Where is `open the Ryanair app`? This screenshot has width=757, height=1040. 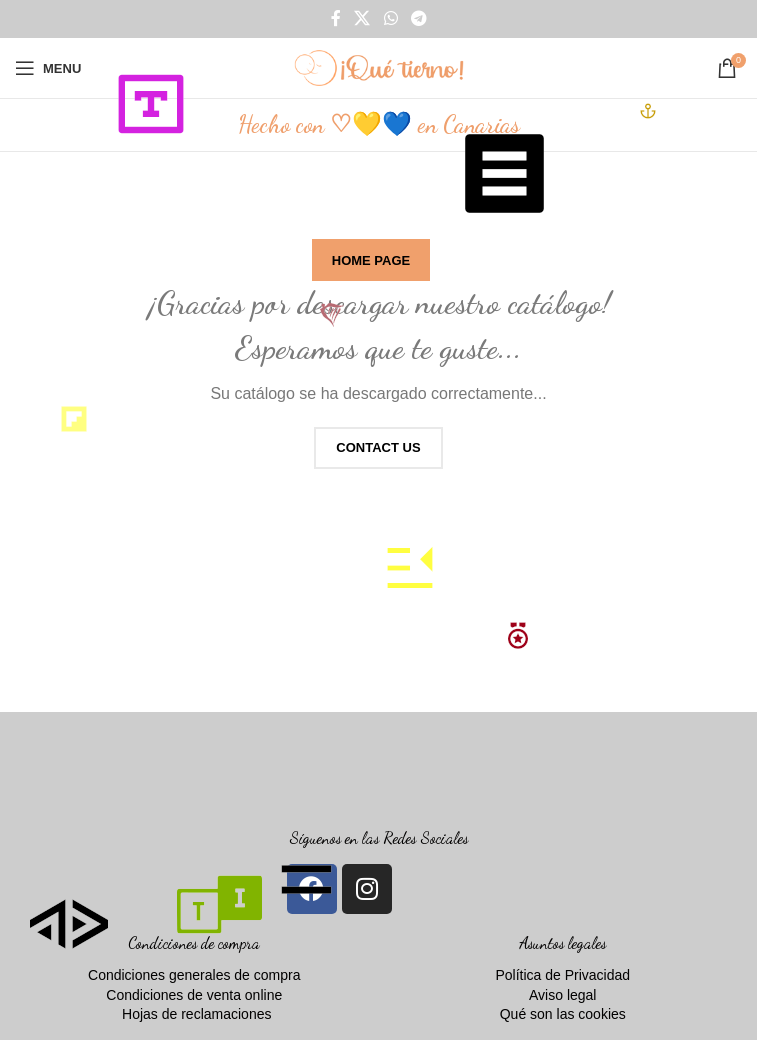
open the Ryanair app is located at coordinates (332, 315).